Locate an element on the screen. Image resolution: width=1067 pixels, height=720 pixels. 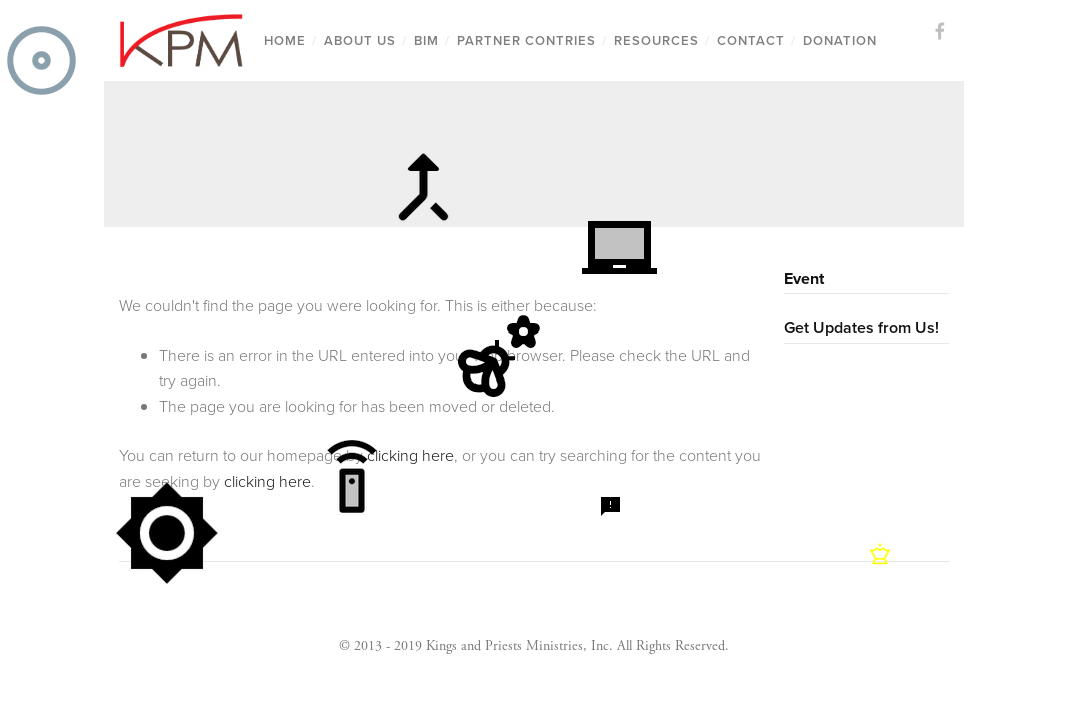
access chromebook or laptop settings is located at coordinates (619, 249).